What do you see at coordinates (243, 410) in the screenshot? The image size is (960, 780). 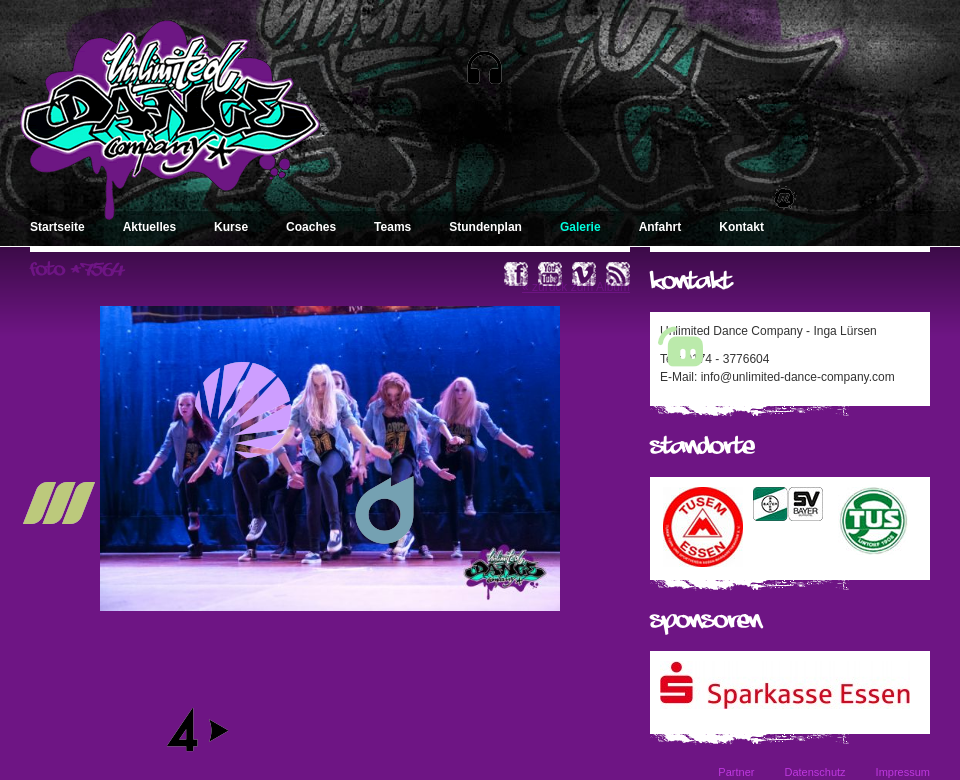 I see `apache solr search platform logo` at bounding box center [243, 410].